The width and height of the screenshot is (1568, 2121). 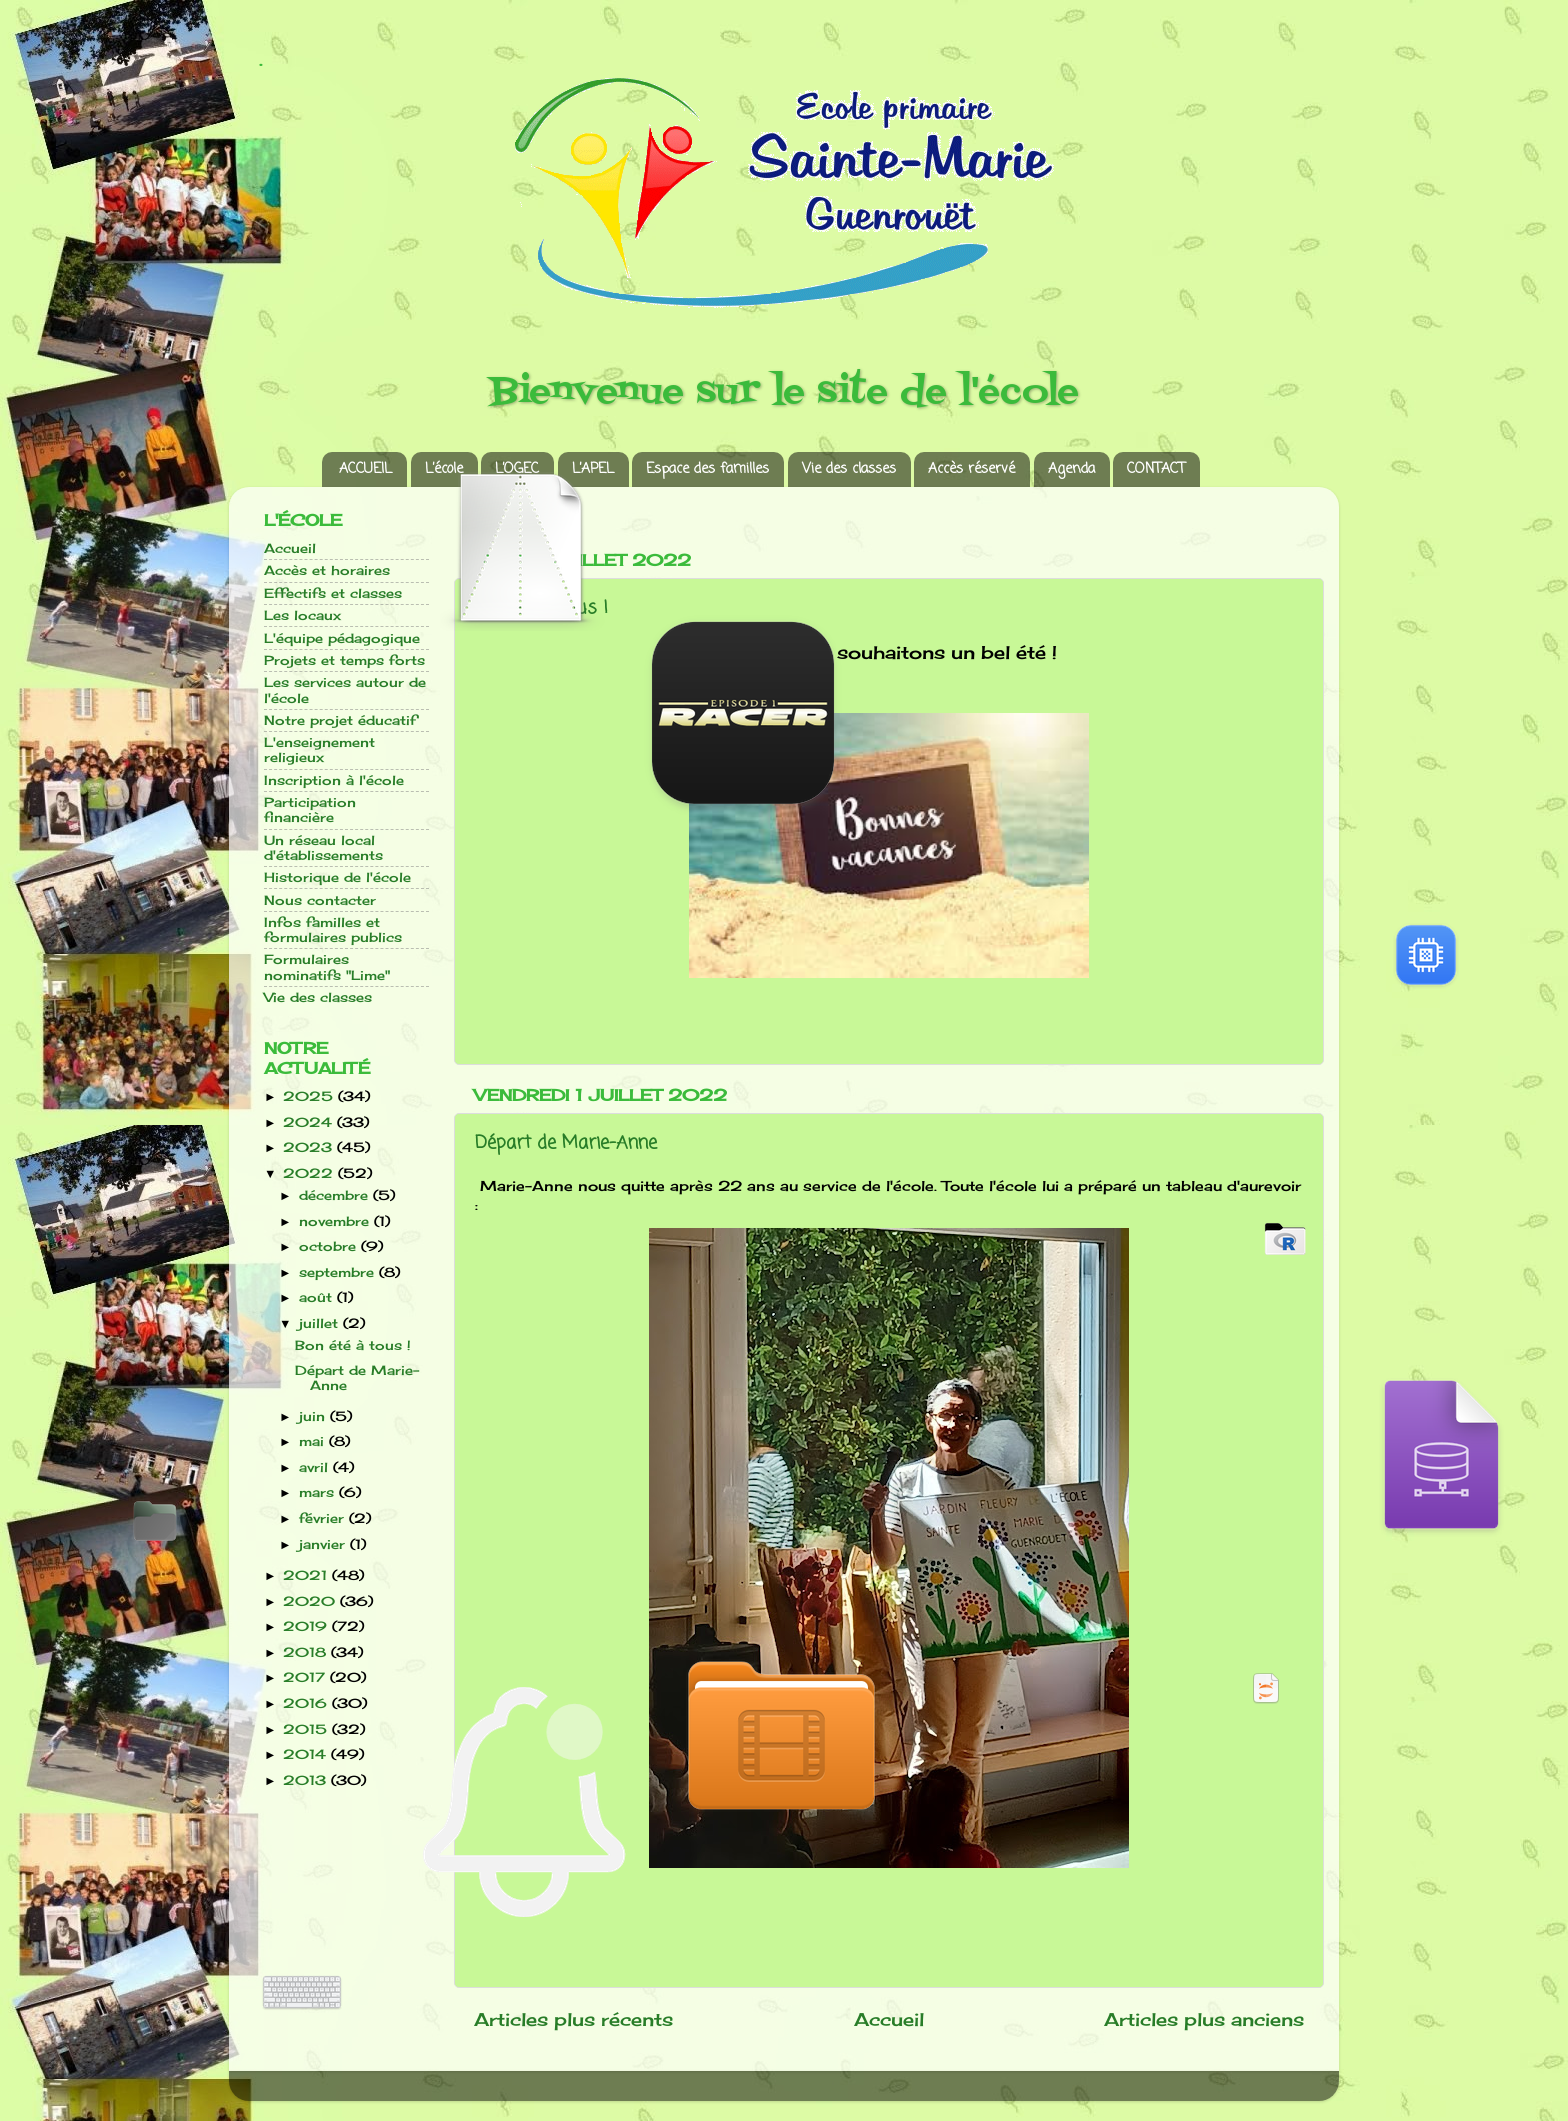 What do you see at coordinates (743, 713) in the screenshot?
I see `launch star wars: episode i racer game` at bounding box center [743, 713].